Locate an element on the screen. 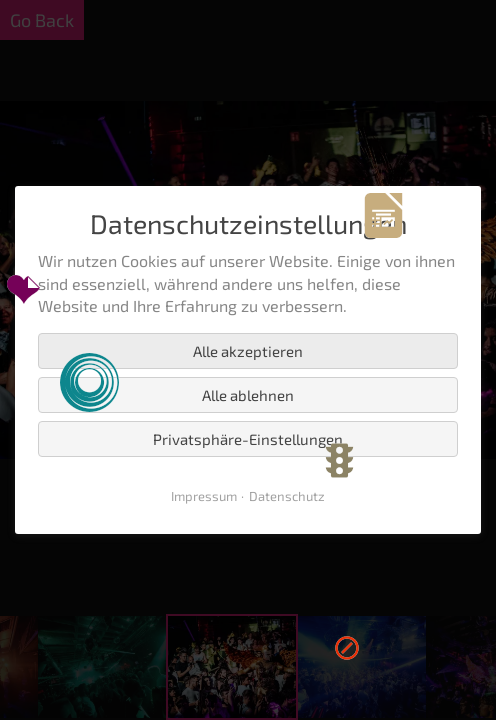 The image size is (496, 720). open LibreOffice Impress presentation software is located at coordinates (383, 215).